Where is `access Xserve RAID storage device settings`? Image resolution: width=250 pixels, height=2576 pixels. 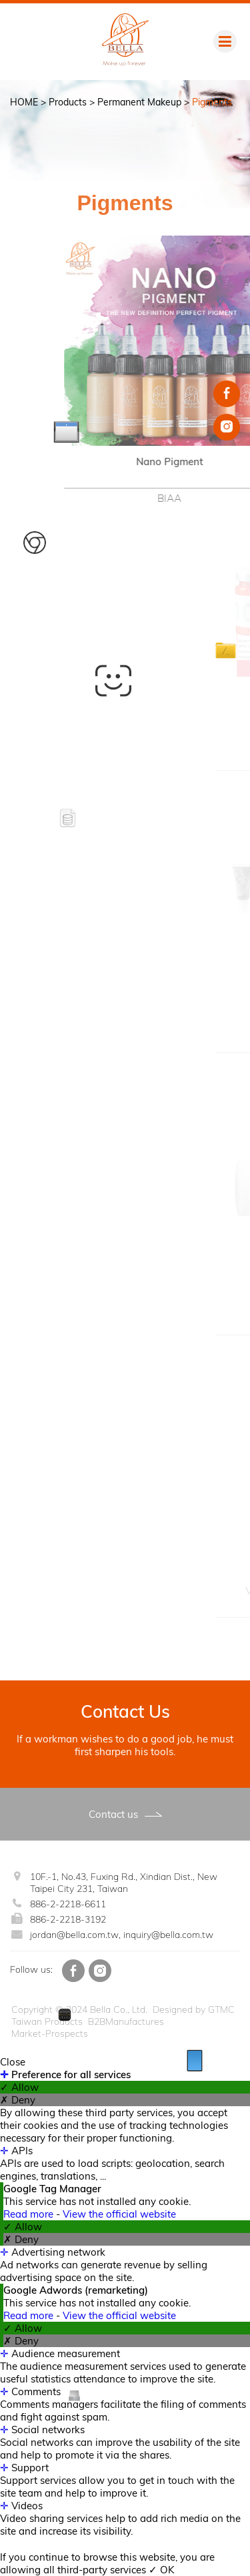 access Xserve RAID storage device settings is located at coordinates (74, 2395).